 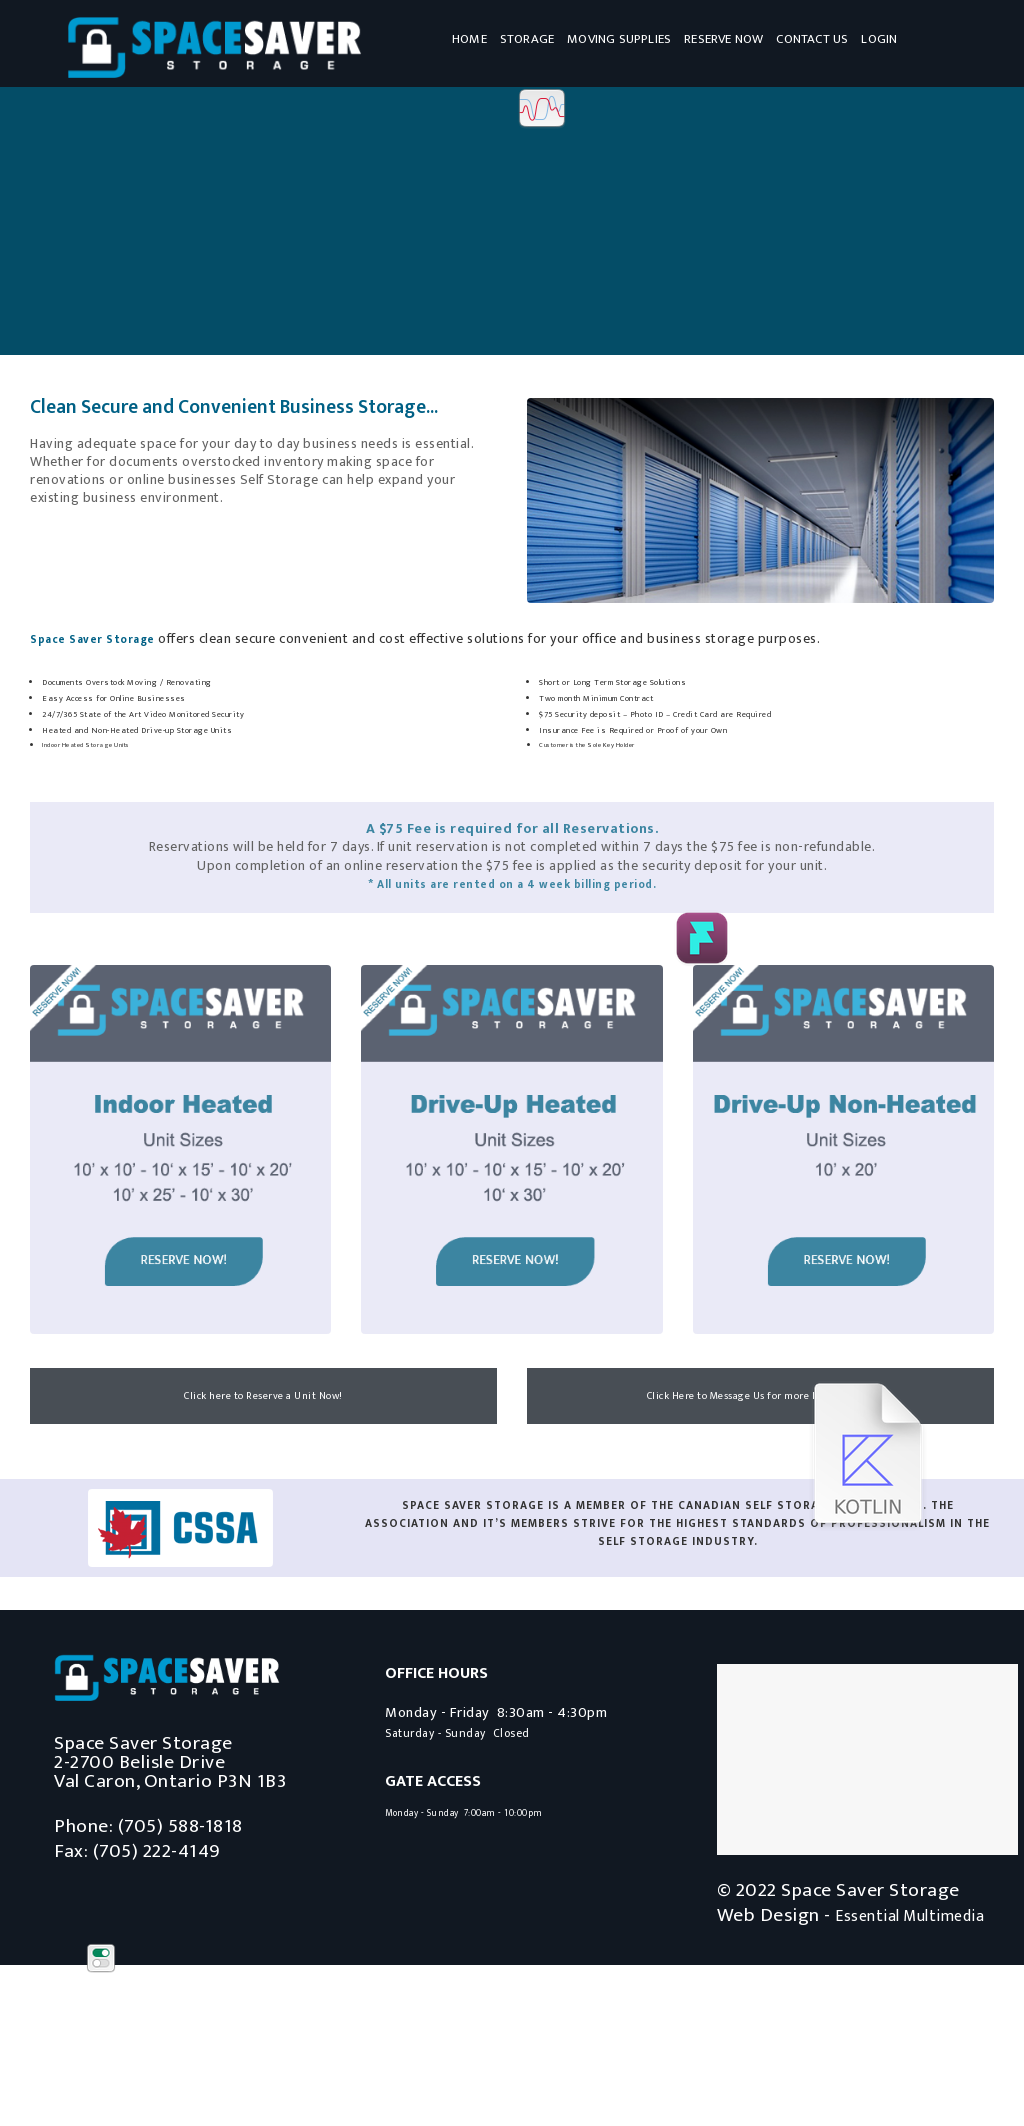 What do you see at coordinates (542, 108) in the screenshot?
I see `open power statistics and battery usage details` at bounding box center [542, 108].